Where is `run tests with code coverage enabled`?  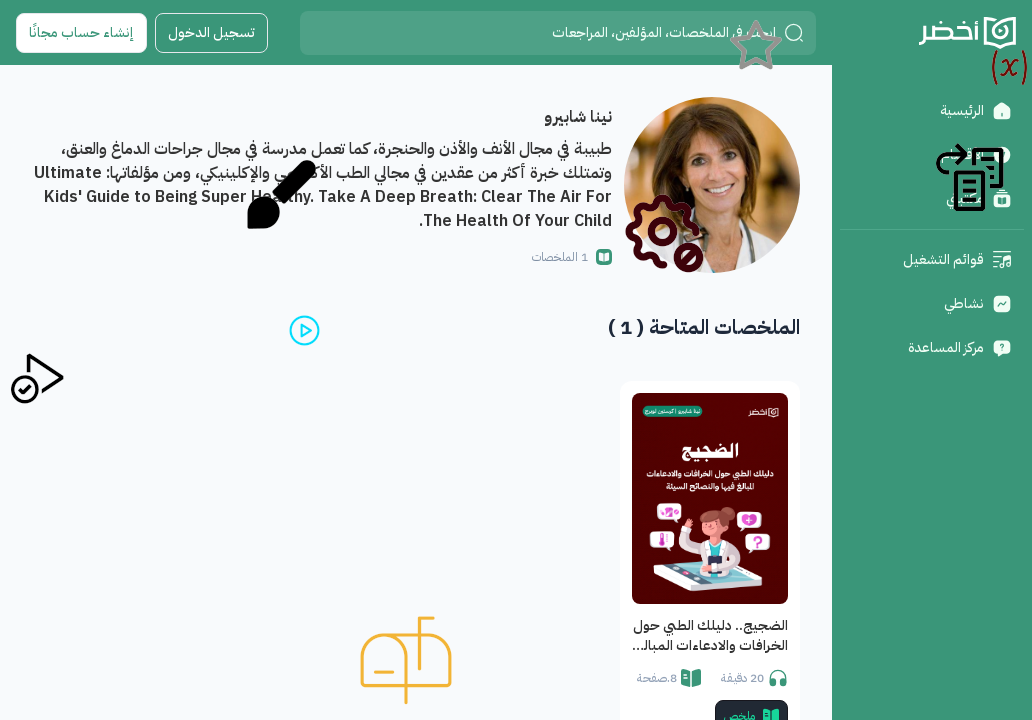 run tests with code coverage enabled is located at coordinates (38, 376).